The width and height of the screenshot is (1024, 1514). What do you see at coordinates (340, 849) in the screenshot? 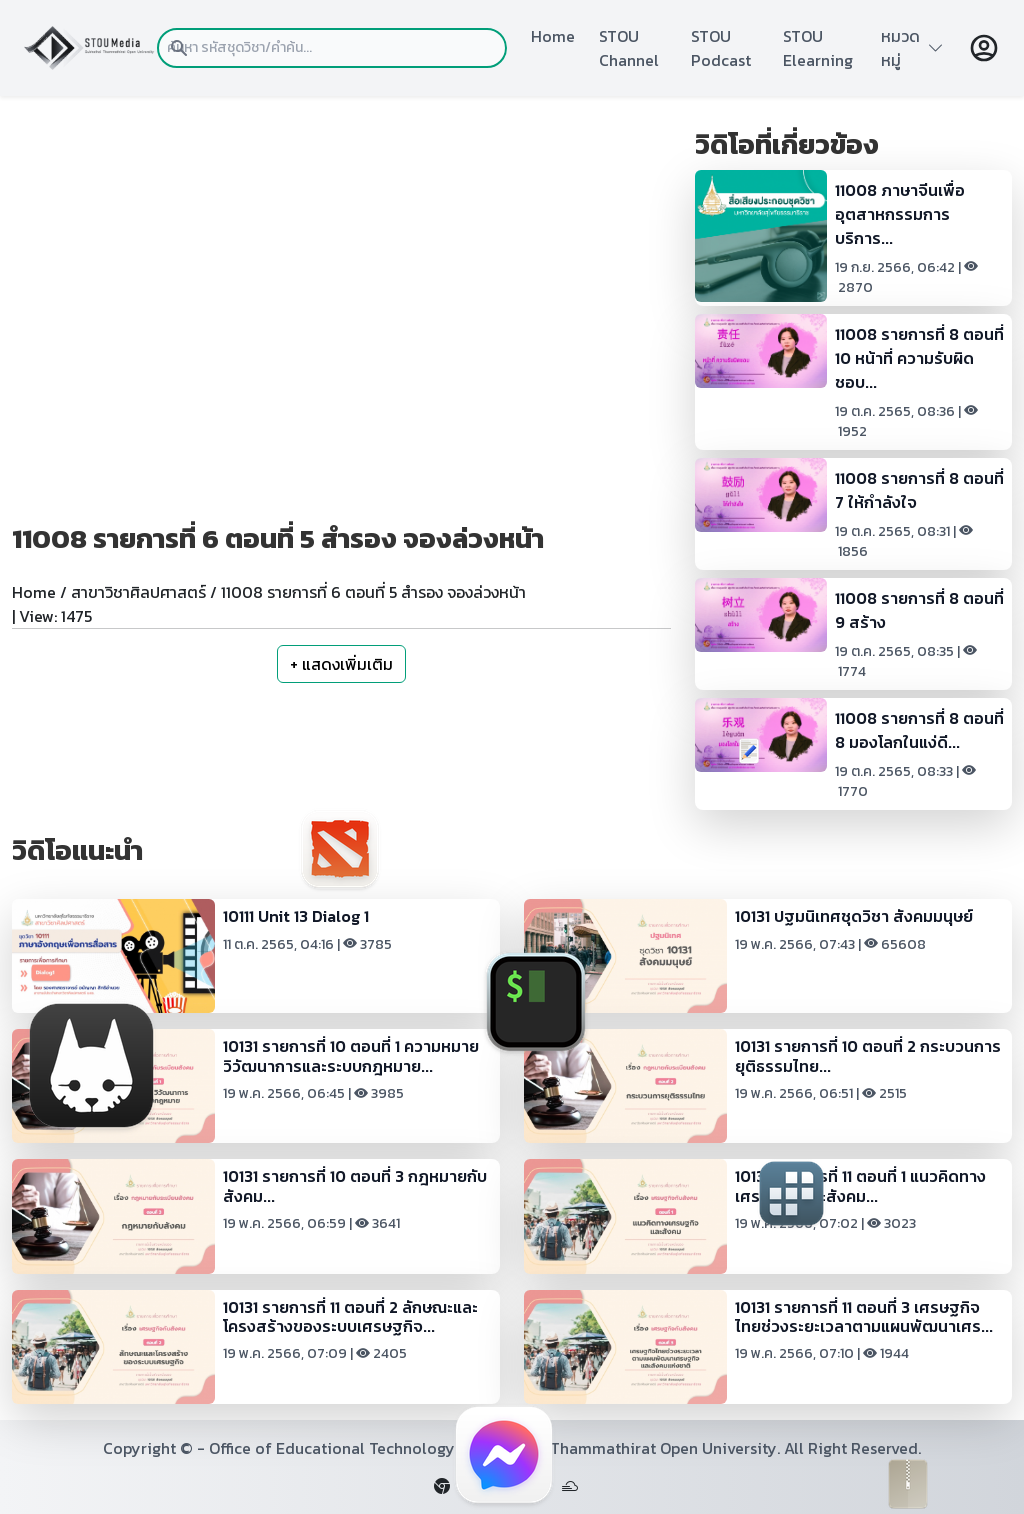
I see `launch Dota 2 game` at bounding box center [340, 849].